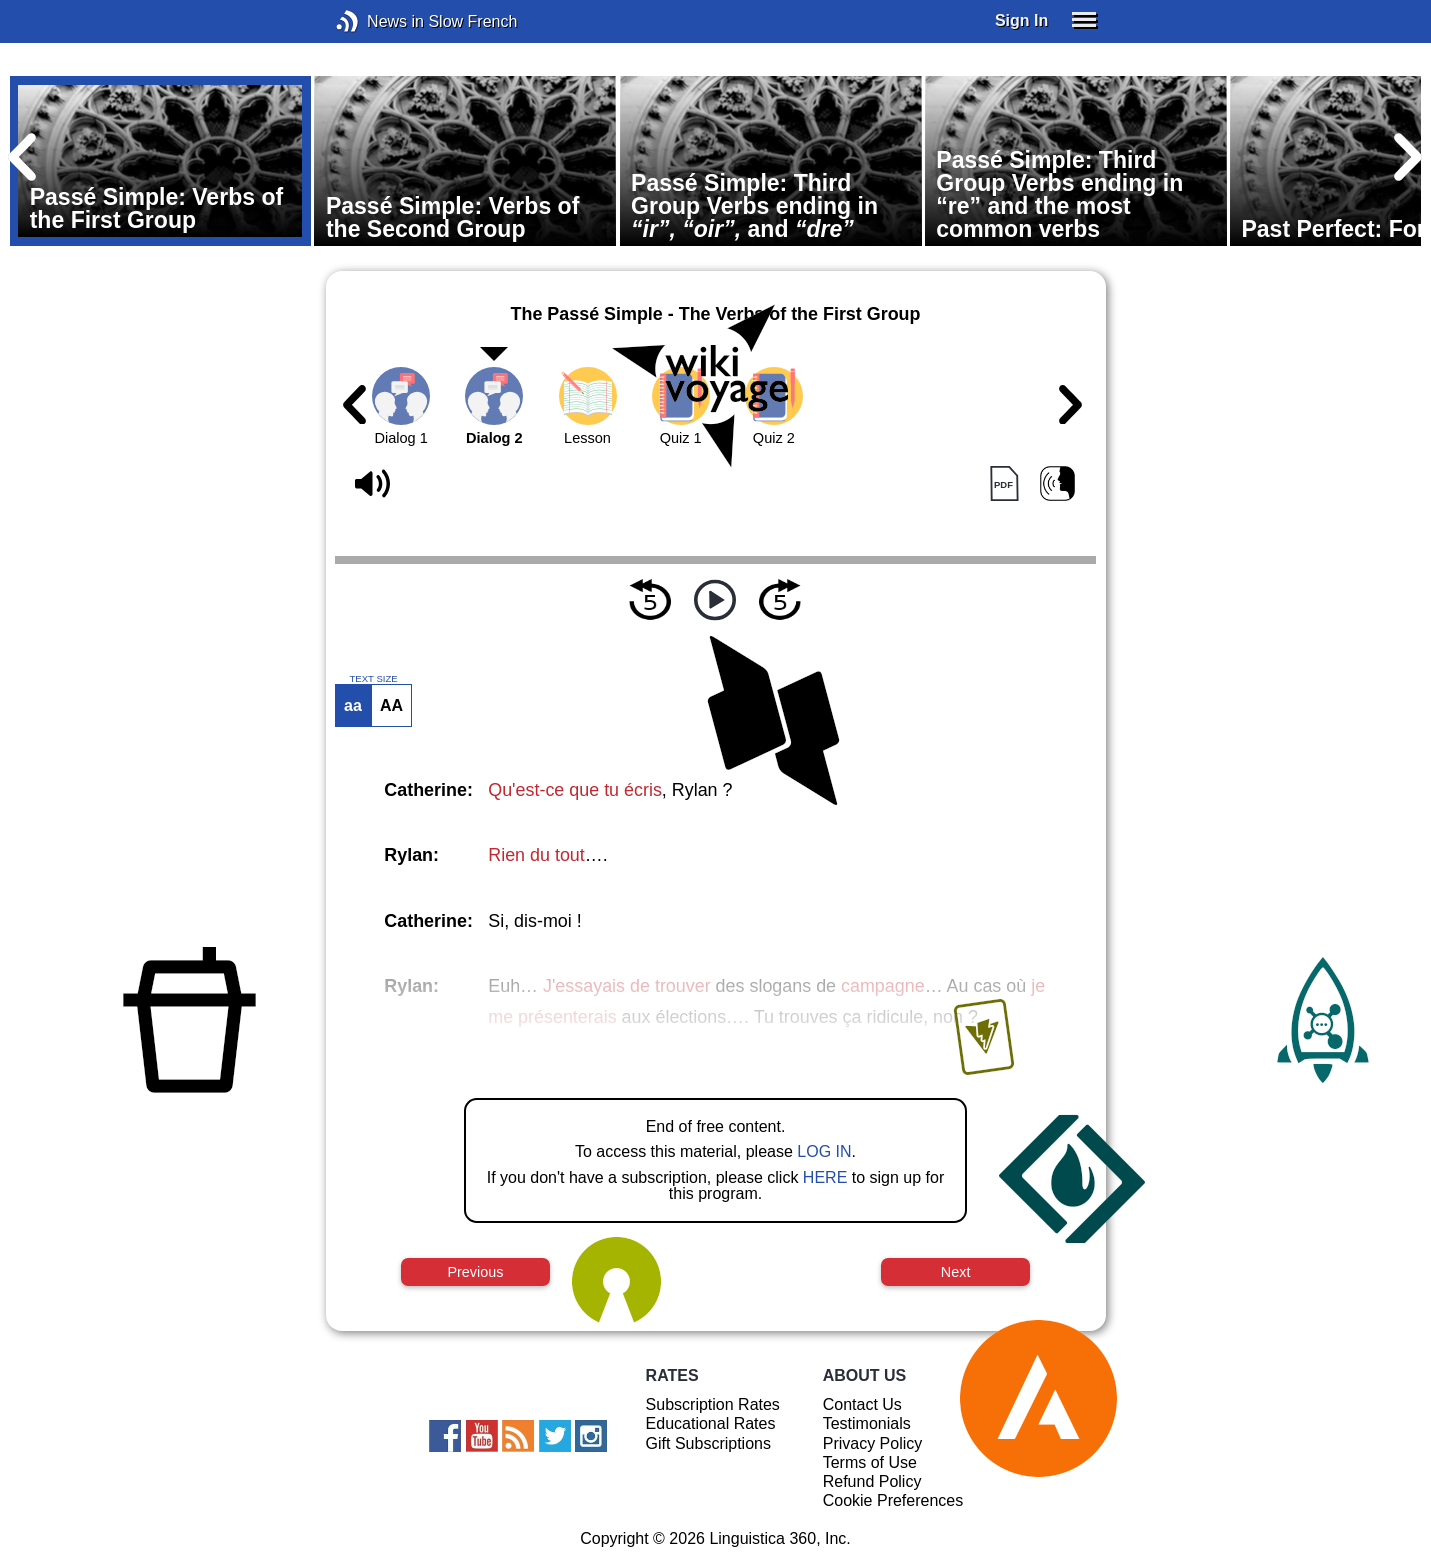 This screenshot has width=1431, height=1558. I want to click on visit sourceforge website, so click(1072, 1179).